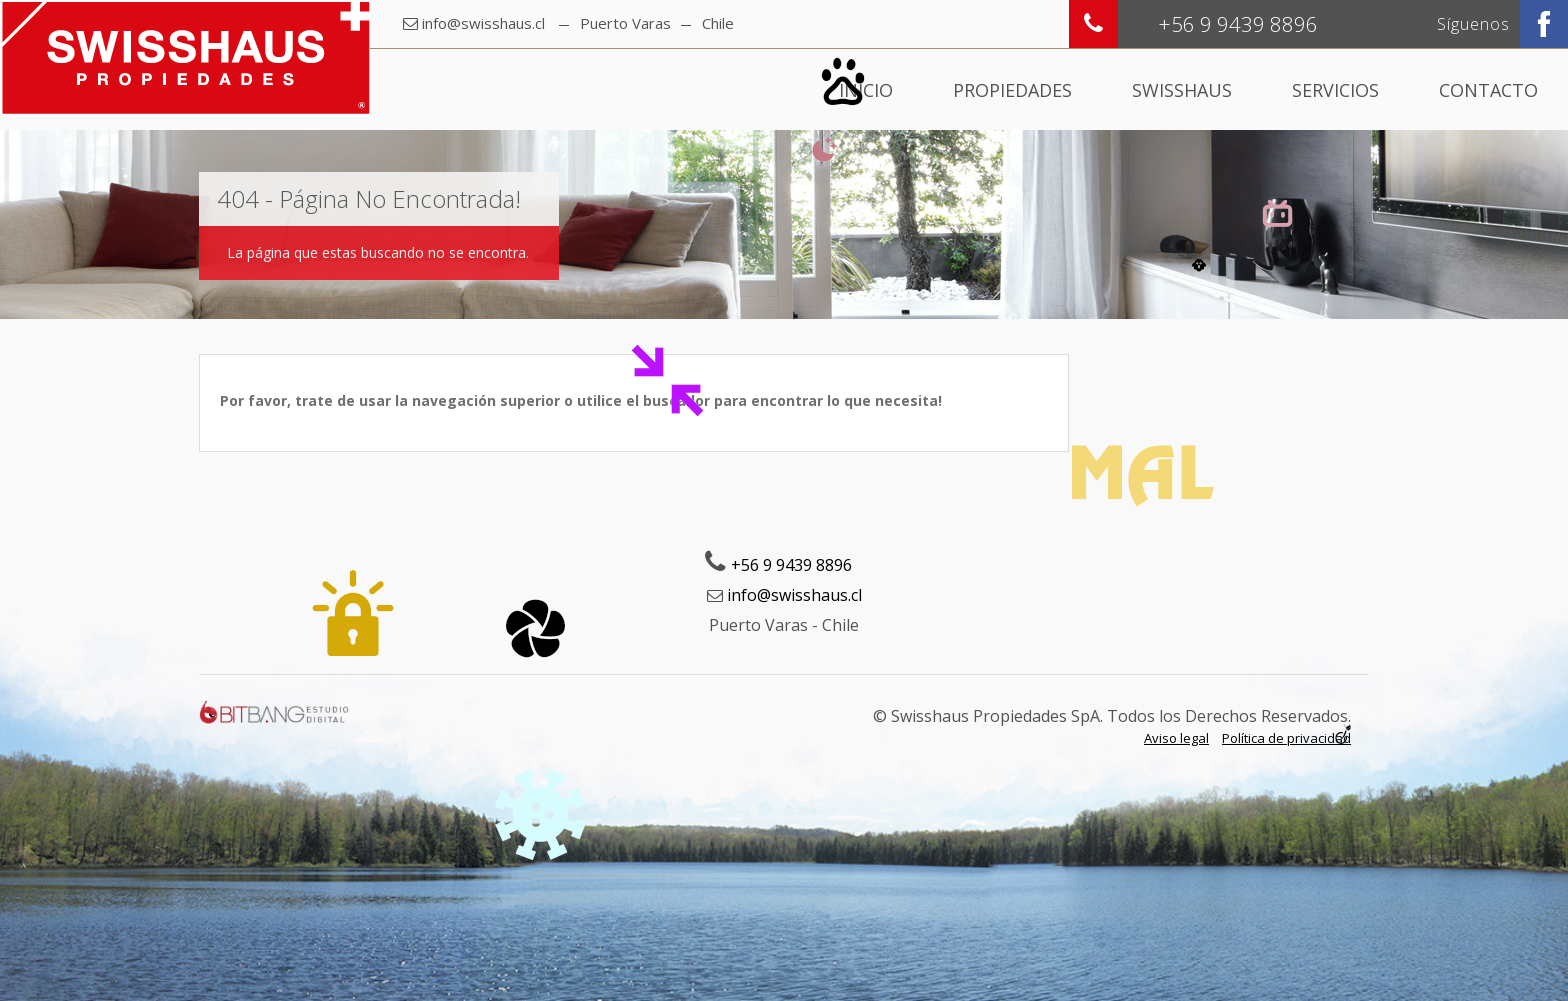 This screenshot has height=1001, width=1568. What do you see at coordinates (540, 814) in the screenshot?
I see `indicates virus or malware detected` at bounding box center [540, 814].